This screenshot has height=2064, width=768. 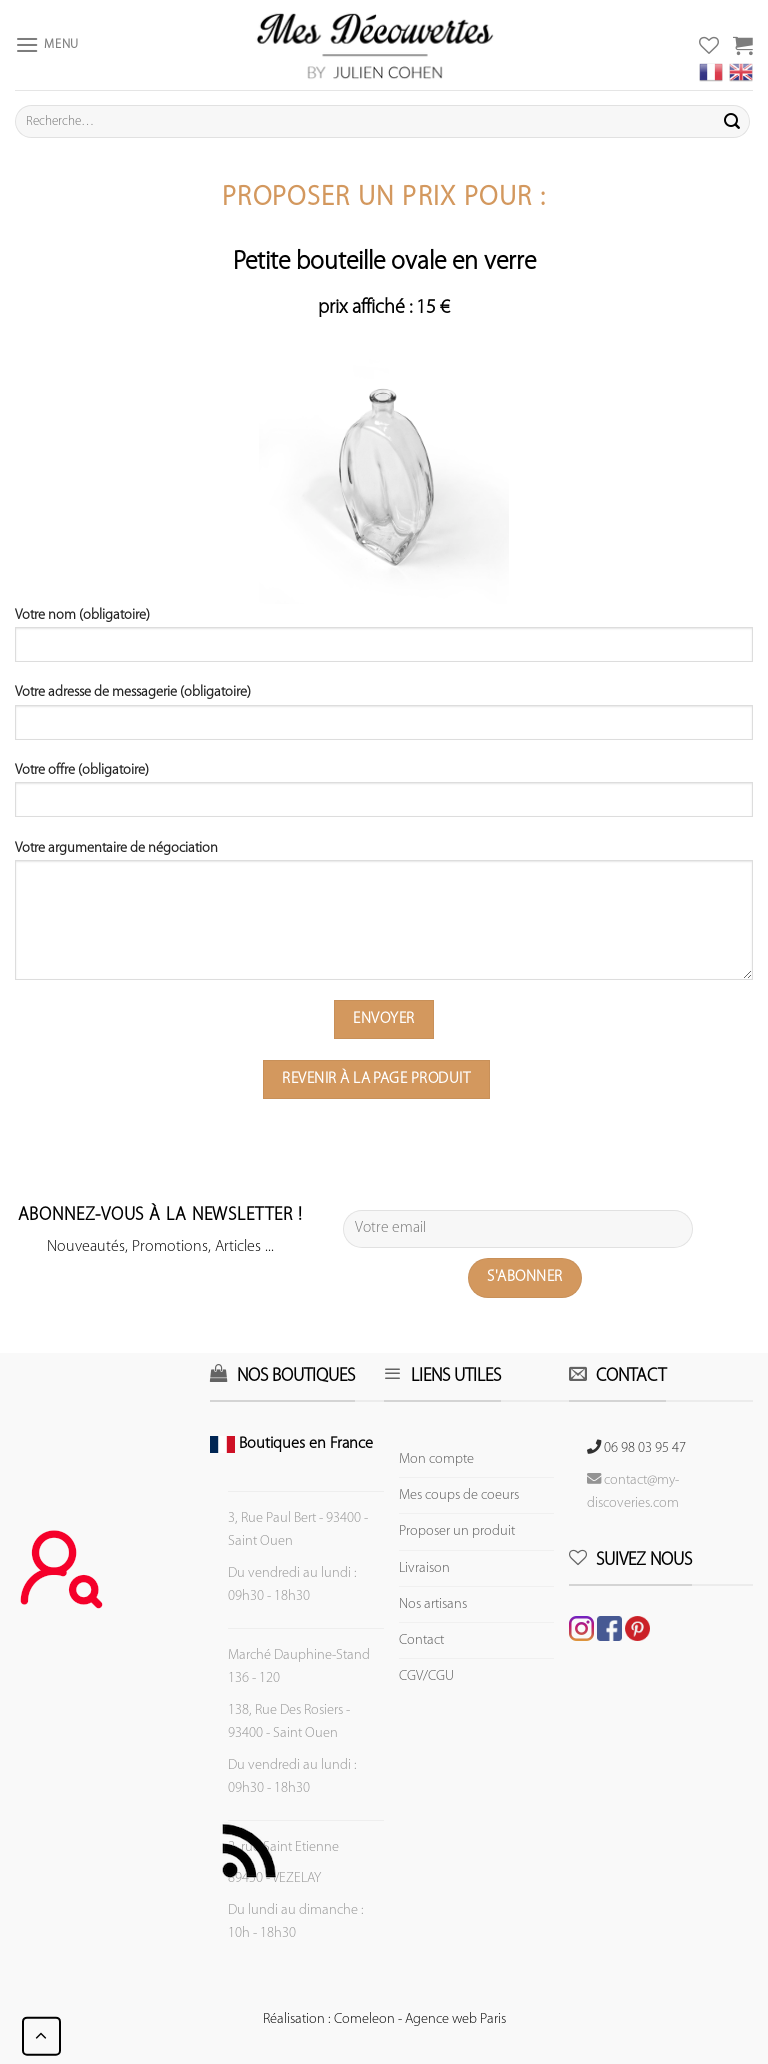 What do you see at coordinates (61, 1567) in the screenshot?
I see `search for a user or contact` at bounding box center [61, 1567].